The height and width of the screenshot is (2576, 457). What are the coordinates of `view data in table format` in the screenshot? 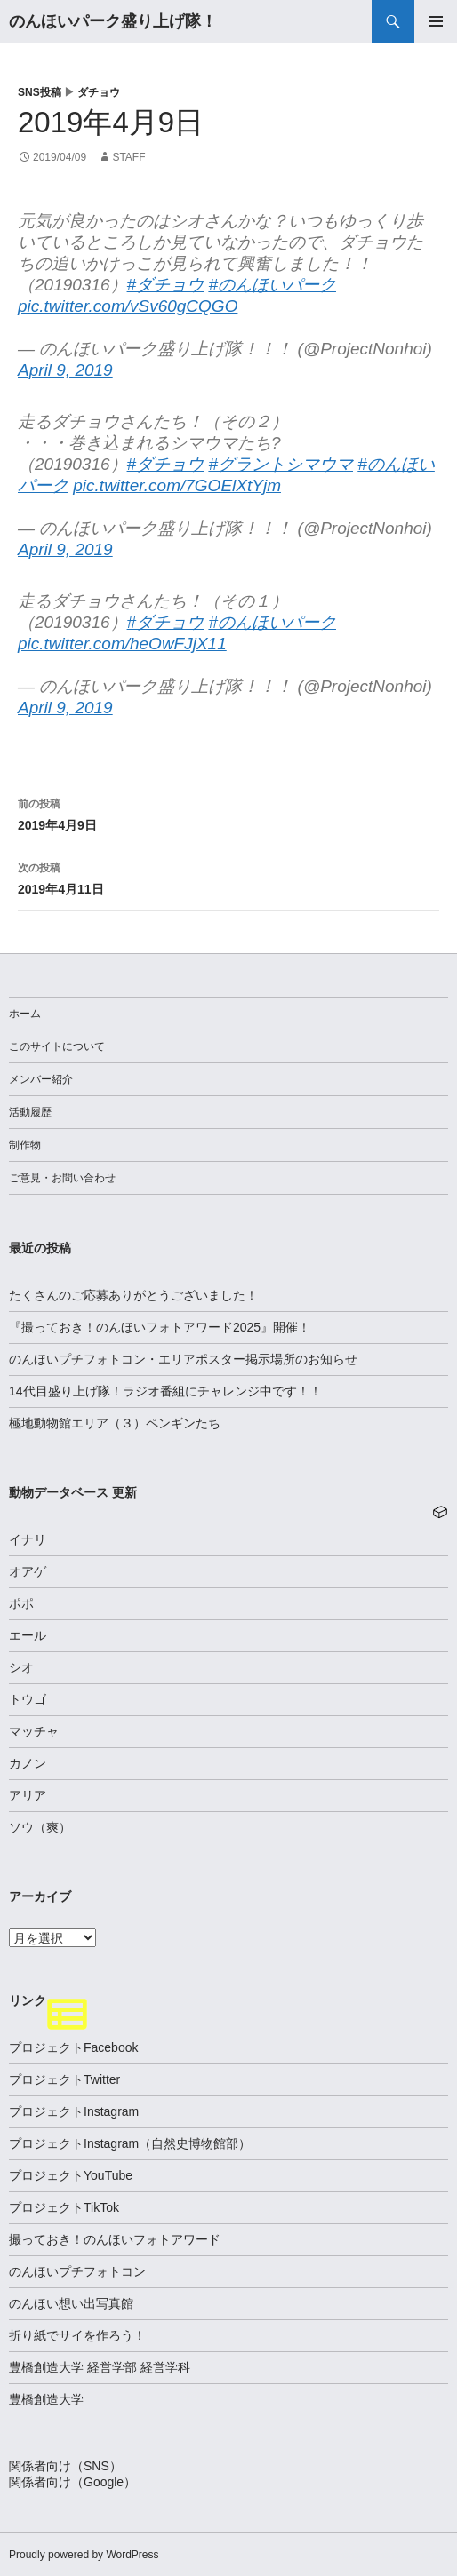 It's located at (67, 2014).